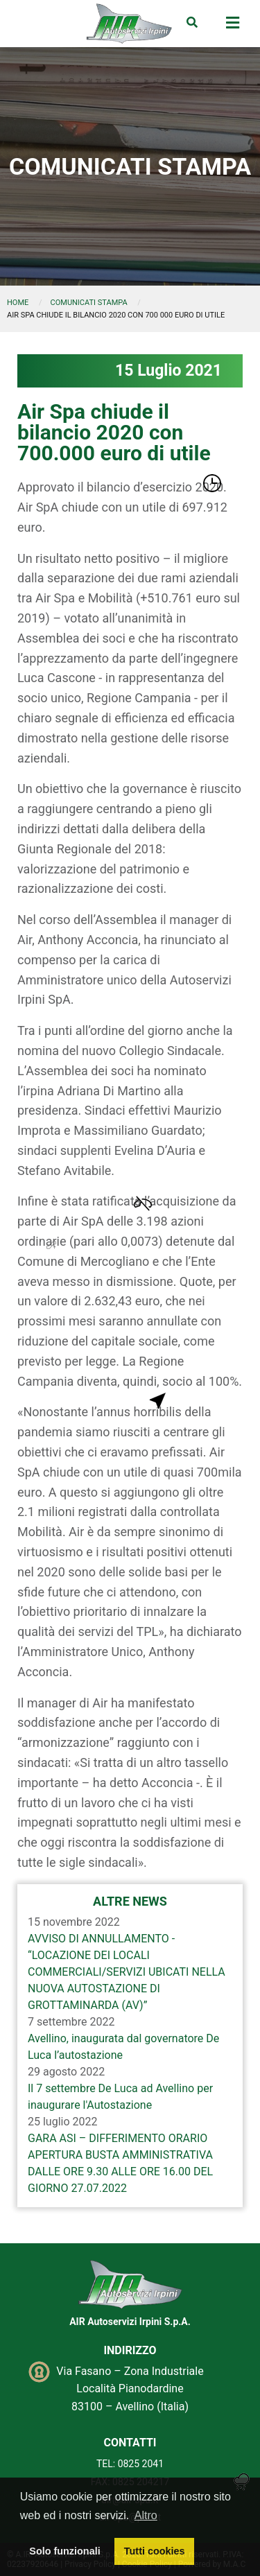  I want to click on end or decline a phone call, so click(143, 1203).